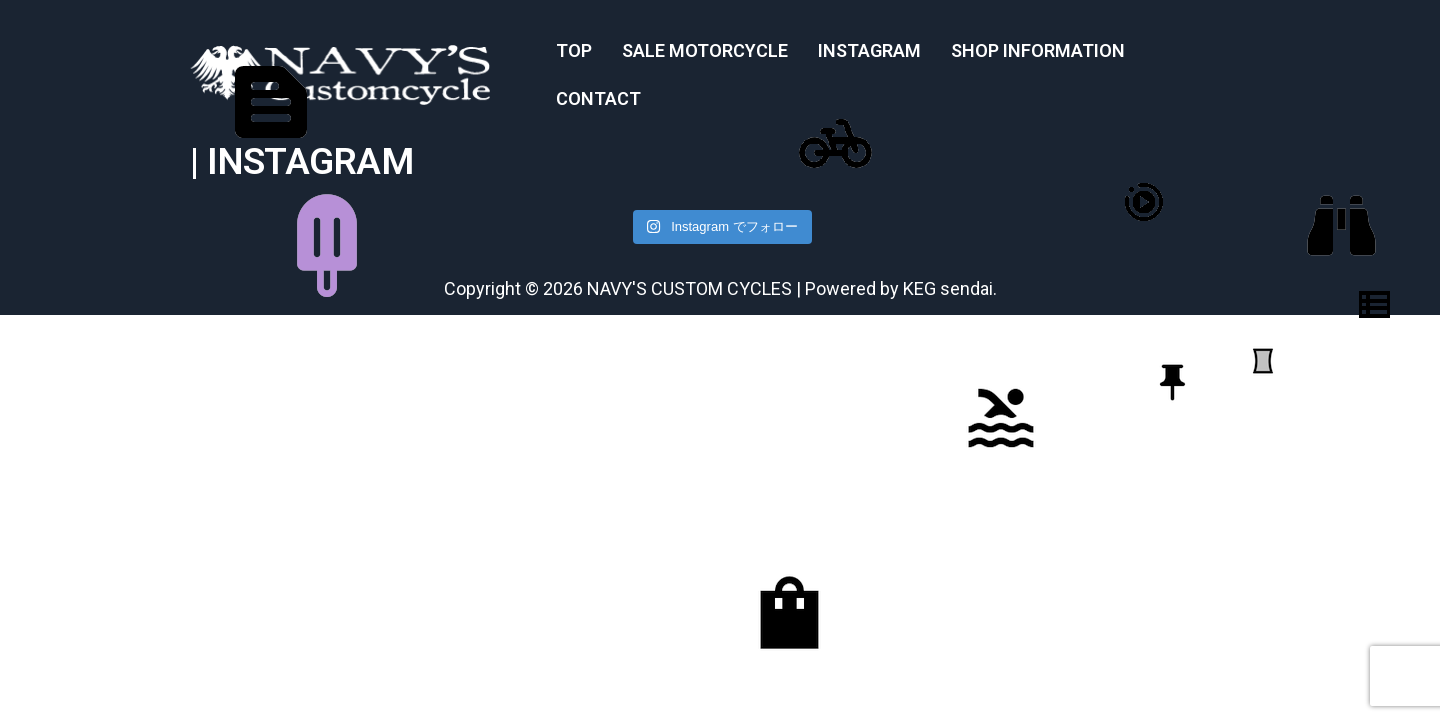 This screenshot has width=1440, height=720. Describe the element at coordinates (1263, 361) in the screenshot. I see `switch to vertical panorama mode` at that location.